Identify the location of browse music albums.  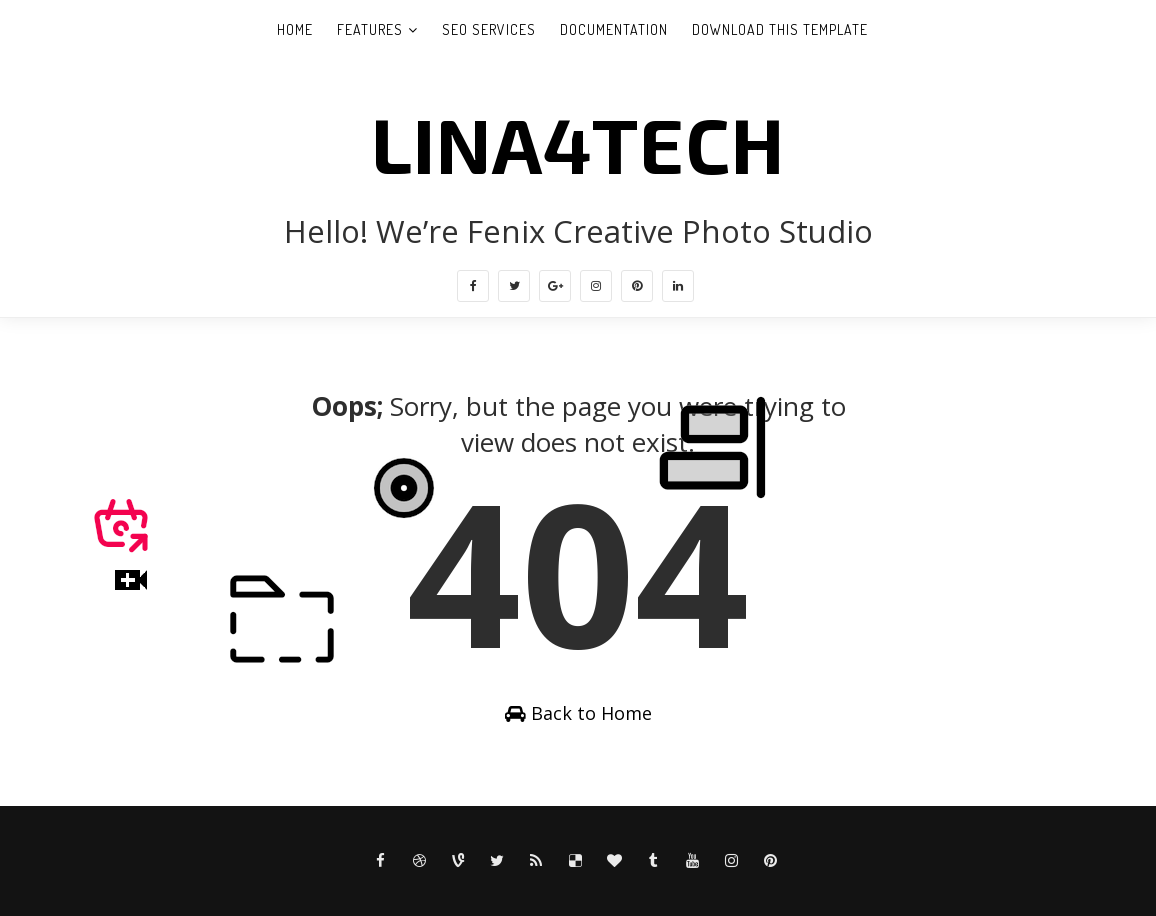
(404, 488).